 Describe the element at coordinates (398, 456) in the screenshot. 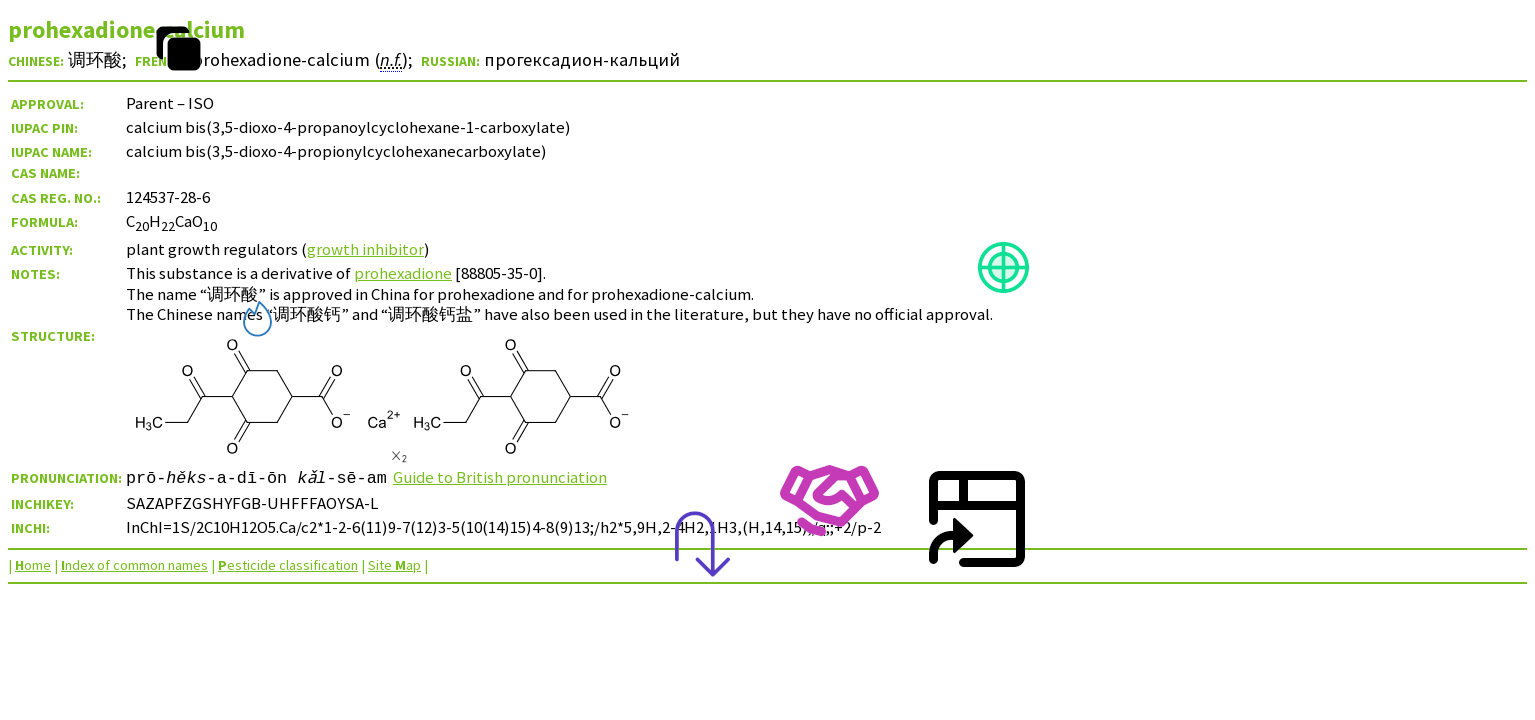

I see `format text as subscript` at that location.